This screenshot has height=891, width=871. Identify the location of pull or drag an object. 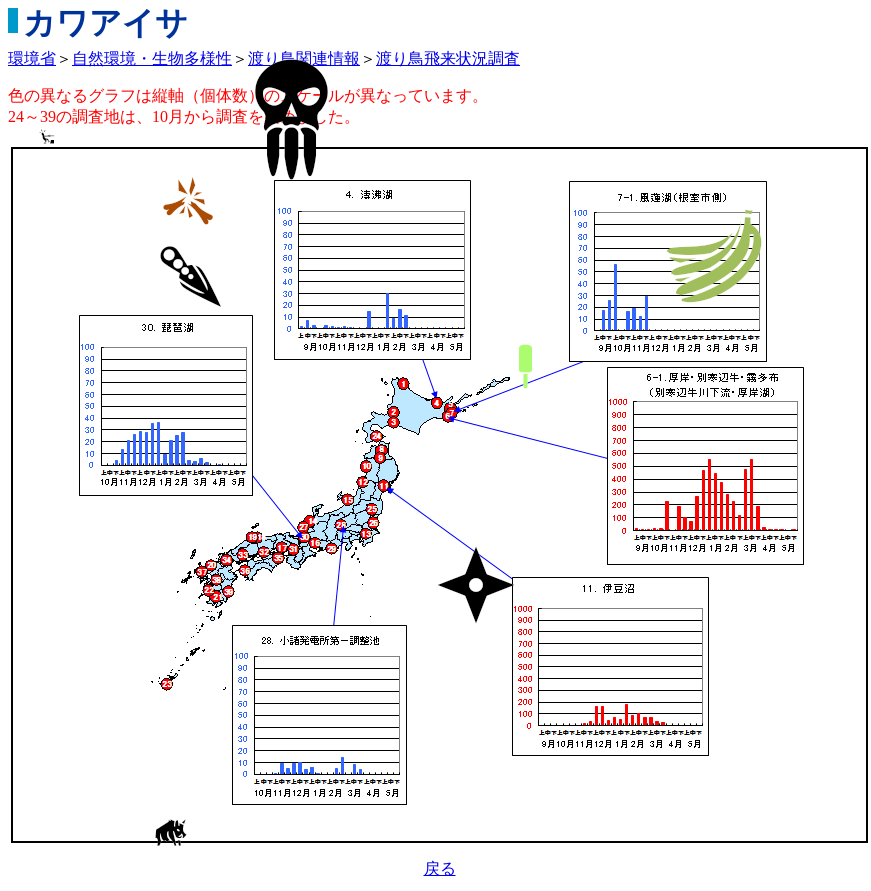
(47, 136).